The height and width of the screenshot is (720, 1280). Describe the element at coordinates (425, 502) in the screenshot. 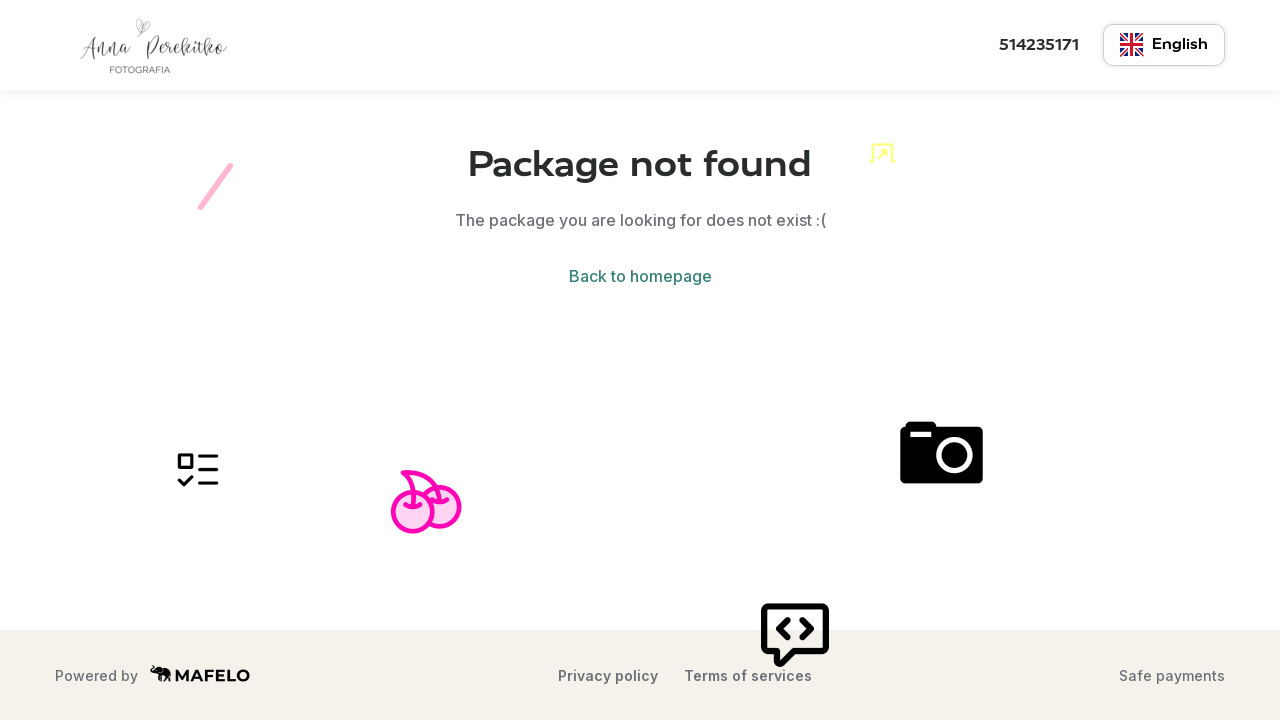

I see `browse fruits or produce category` at that location.